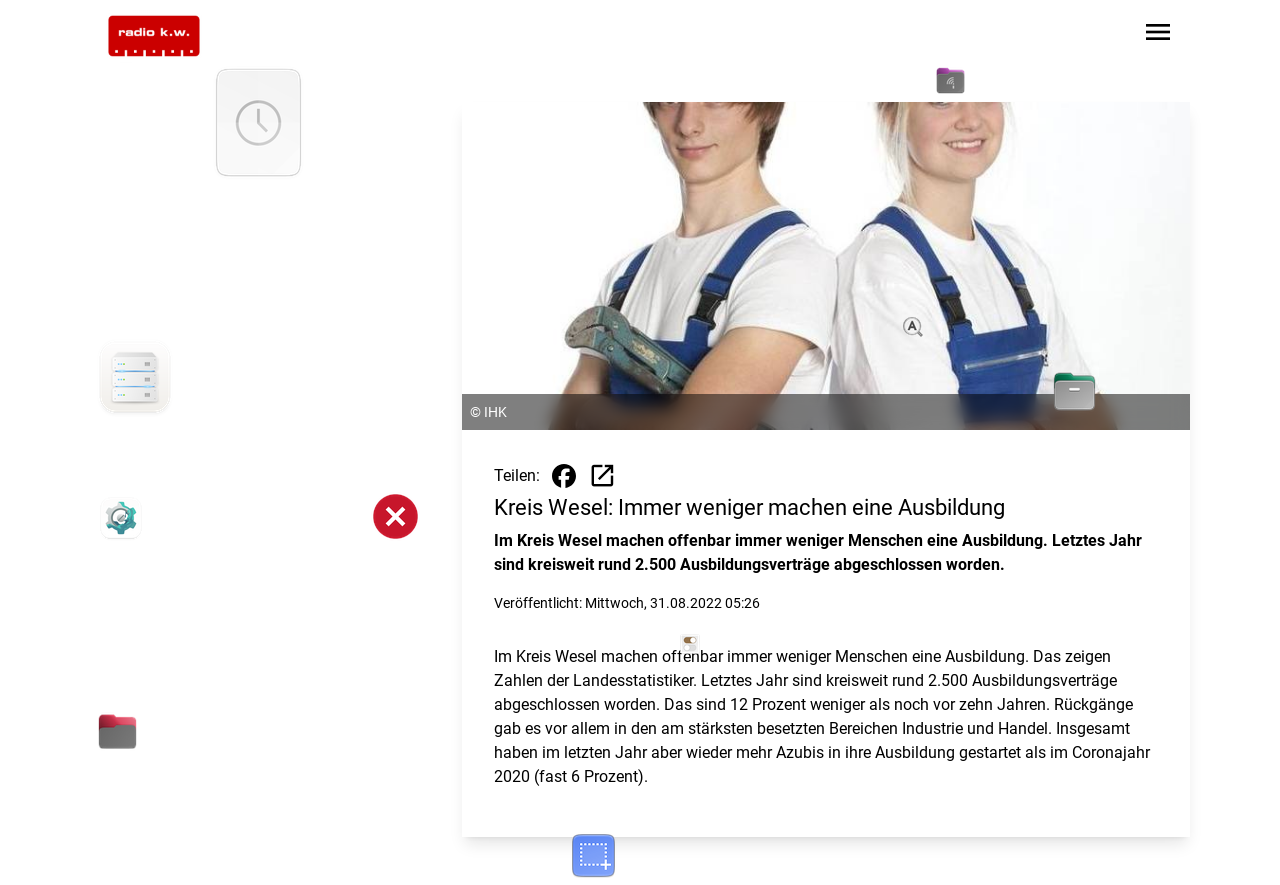  What do you see at coordinates (913, 327) in the screenshot?
I see `search for text or find on page` at bounding box center [913, 327].